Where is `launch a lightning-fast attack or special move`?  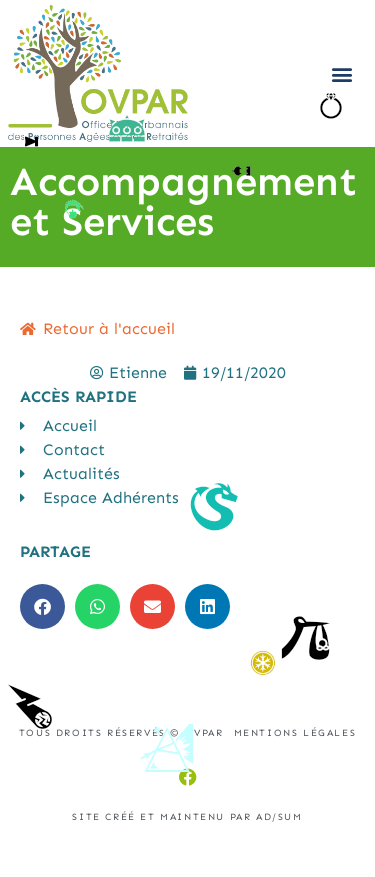
launch a lightning-fast attack or special move is located at coordinates (30, 707).